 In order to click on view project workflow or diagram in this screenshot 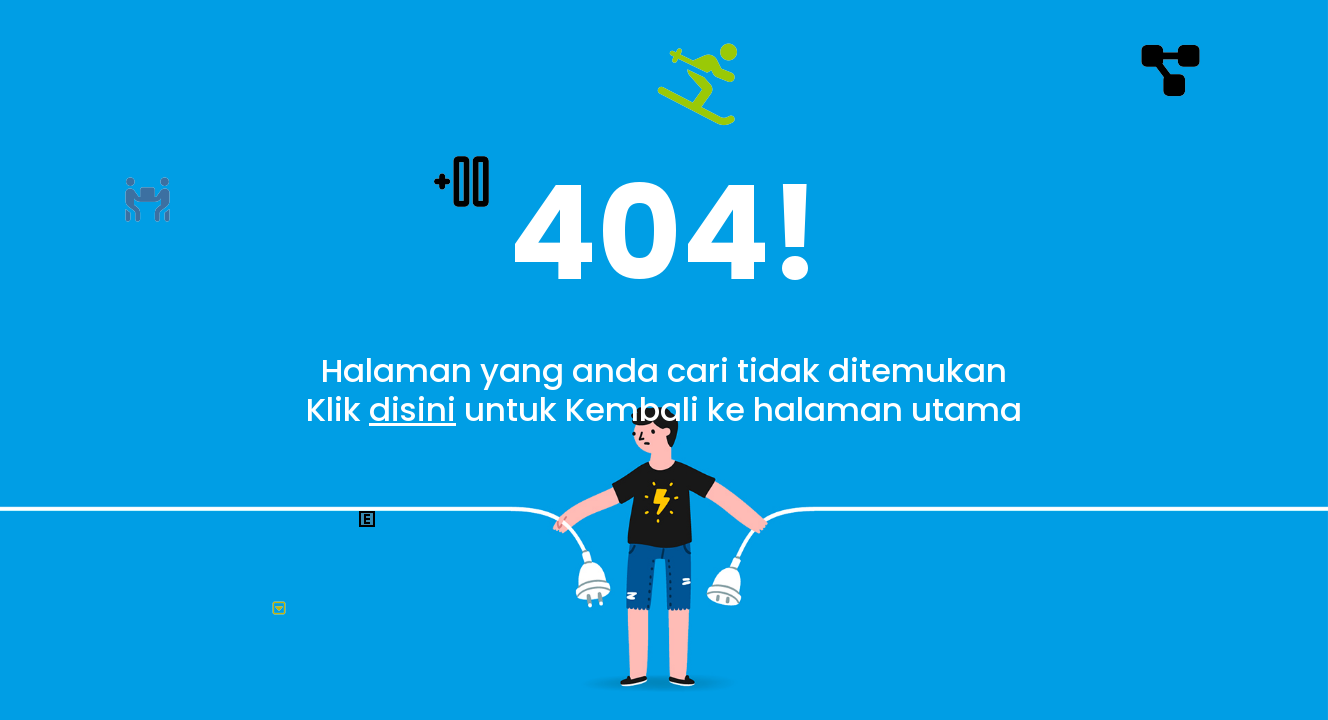, I will do `click(1170, 70)`.